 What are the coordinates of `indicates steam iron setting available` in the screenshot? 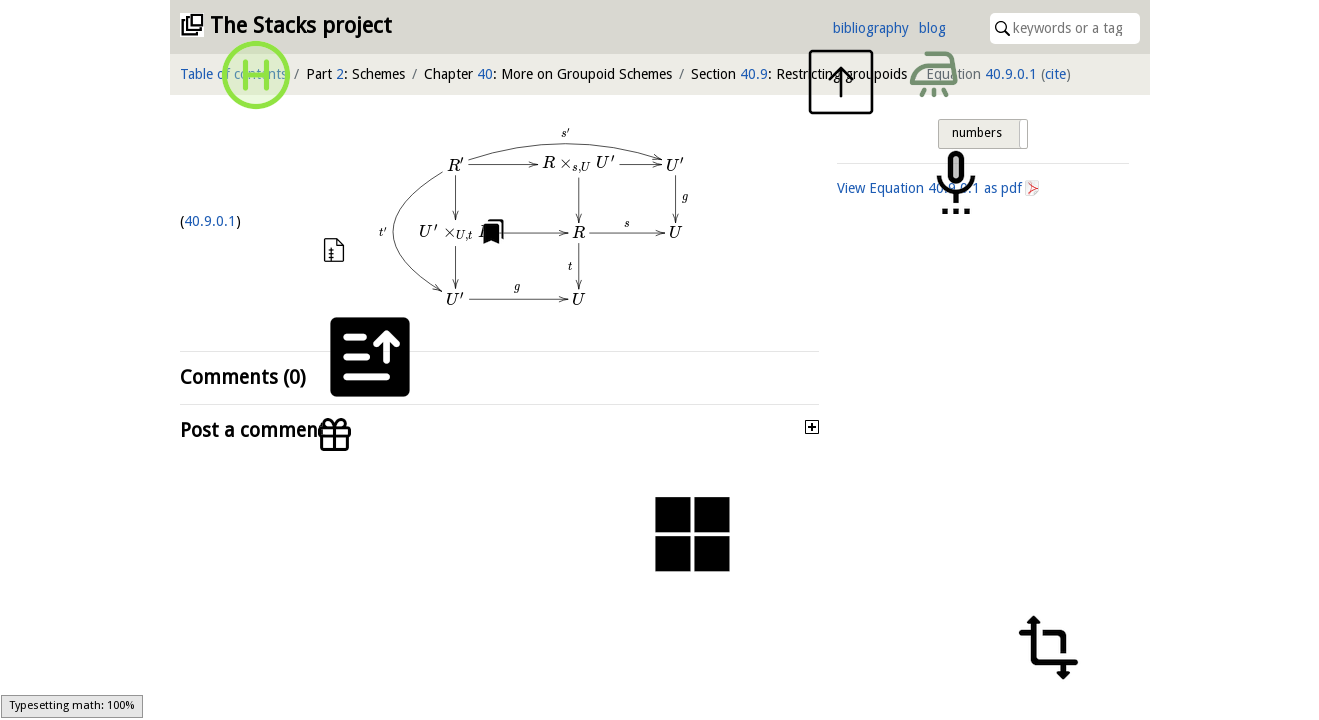 It's located at (934, 73).